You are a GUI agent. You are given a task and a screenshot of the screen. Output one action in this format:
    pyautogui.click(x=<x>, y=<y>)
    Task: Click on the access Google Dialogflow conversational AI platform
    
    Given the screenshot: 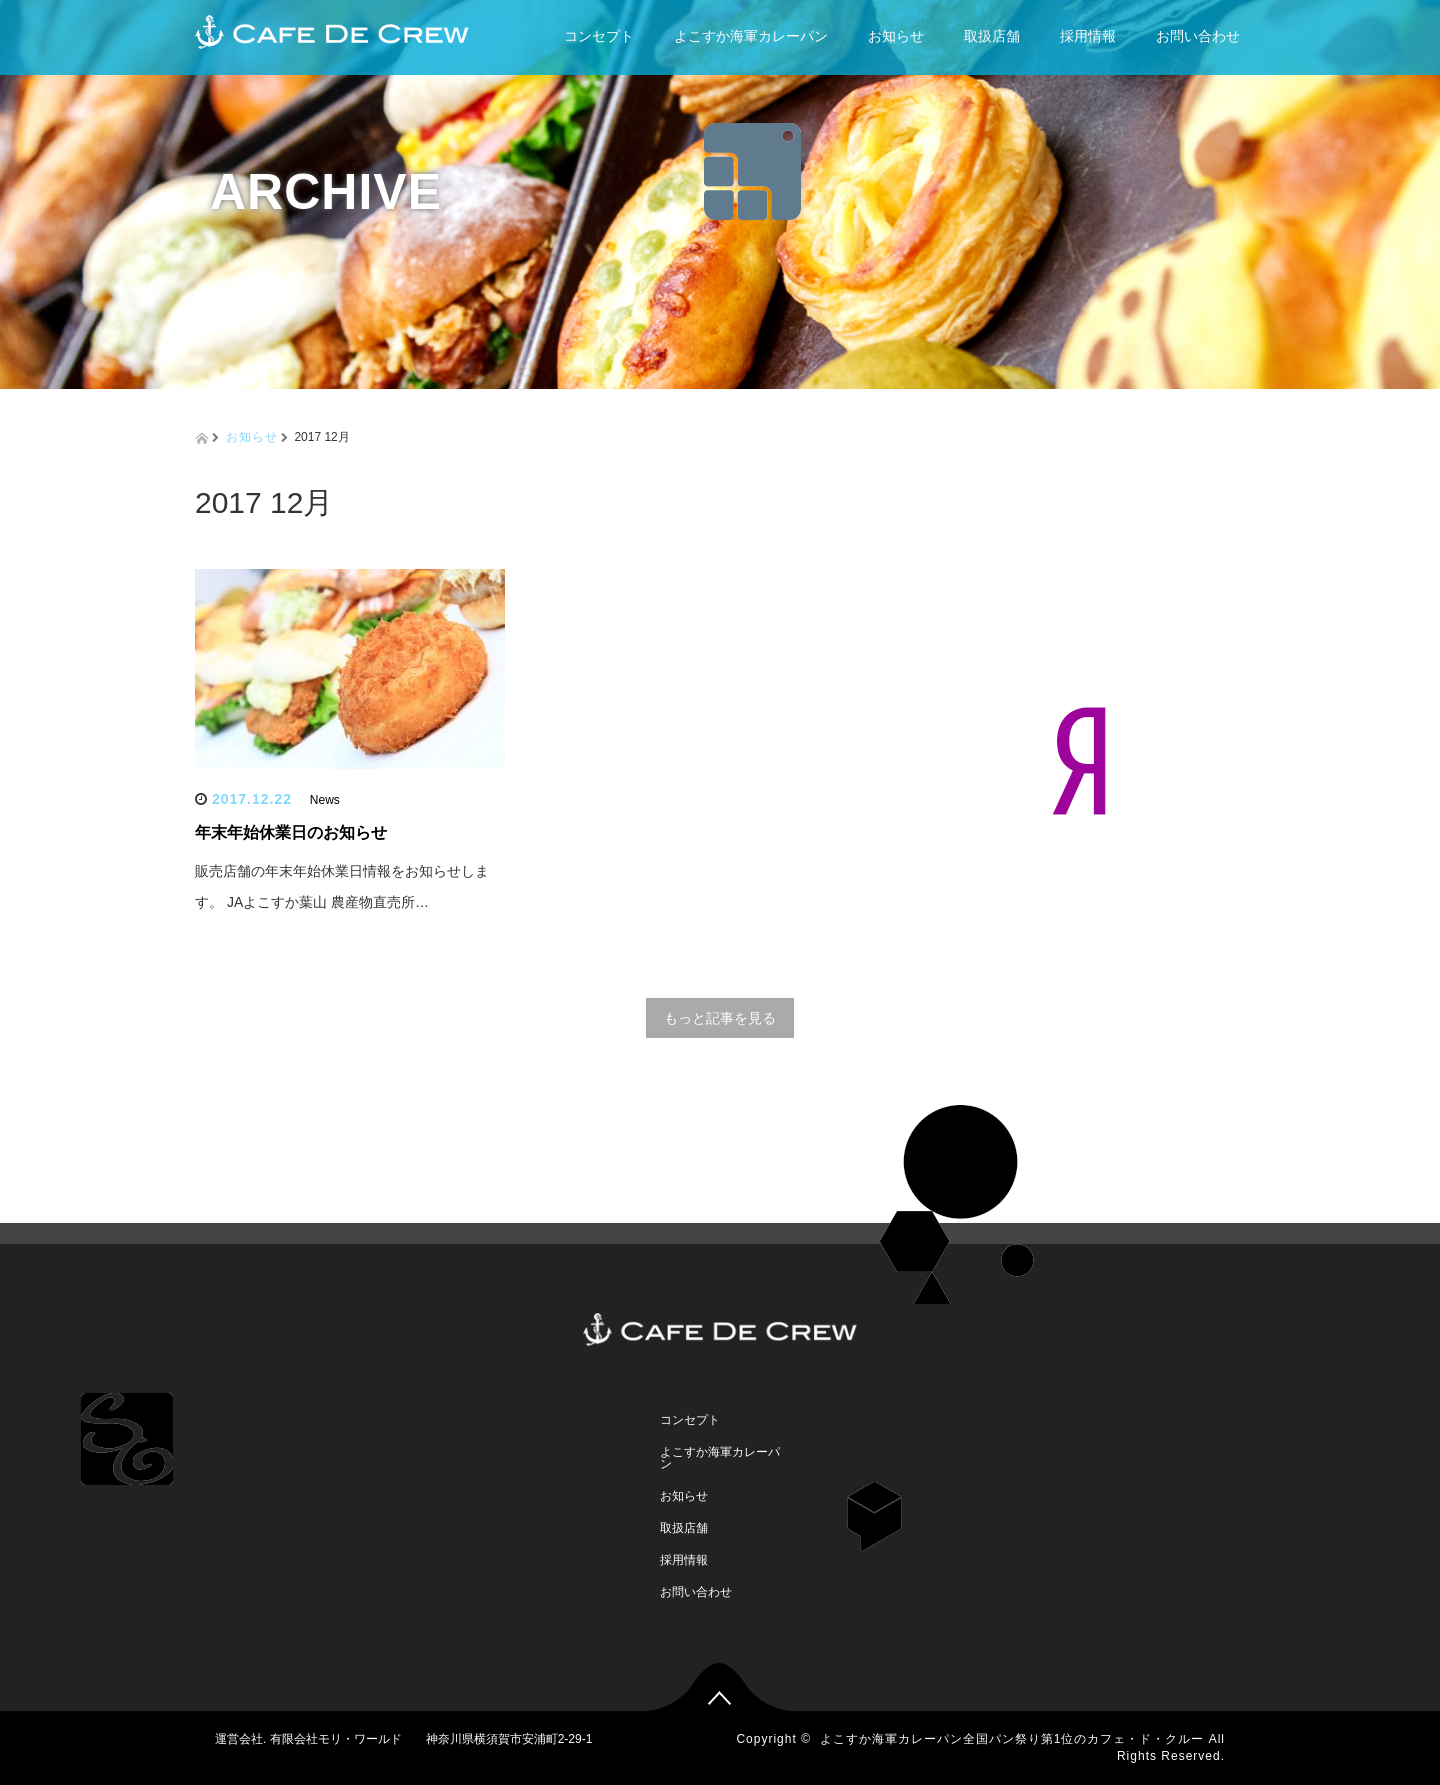 What is the action you would take?
    pyautogui.click(x=874, y=1516)
    